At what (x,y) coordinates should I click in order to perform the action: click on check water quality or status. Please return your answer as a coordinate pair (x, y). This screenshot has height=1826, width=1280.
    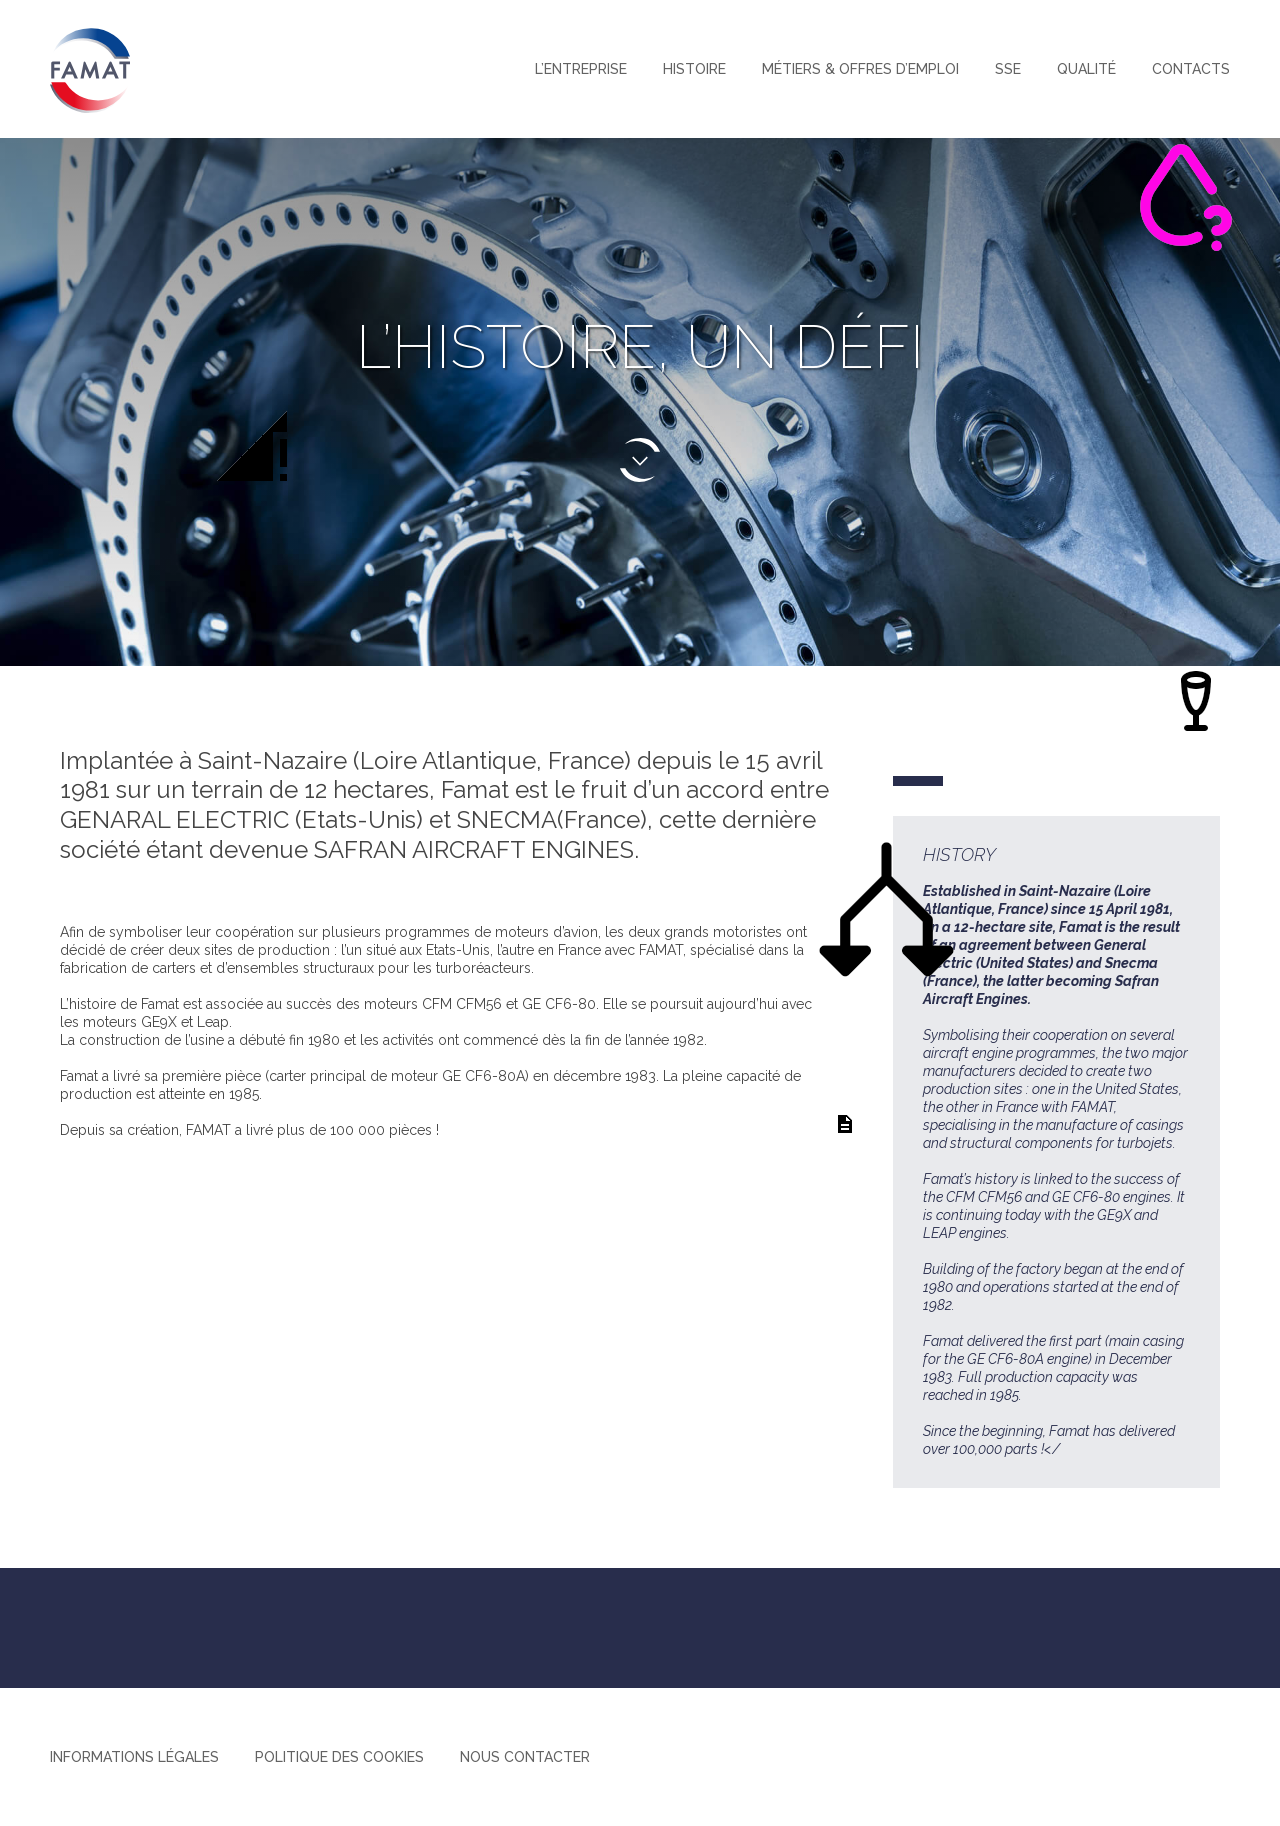
    Looking at the image, I should click on (1181, 195).